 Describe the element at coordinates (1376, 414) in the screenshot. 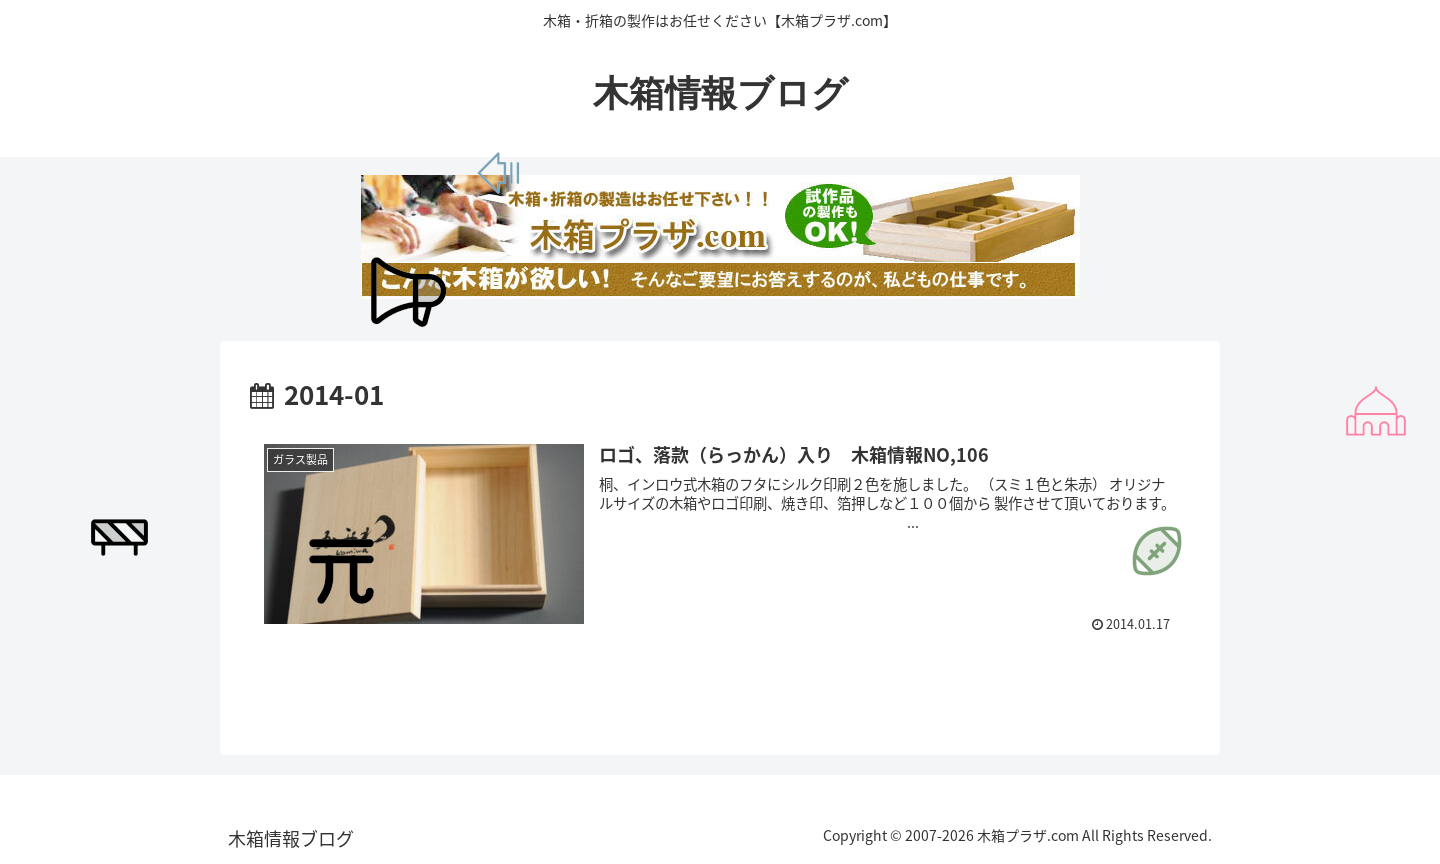

I see `find nearby mosques` at that location.